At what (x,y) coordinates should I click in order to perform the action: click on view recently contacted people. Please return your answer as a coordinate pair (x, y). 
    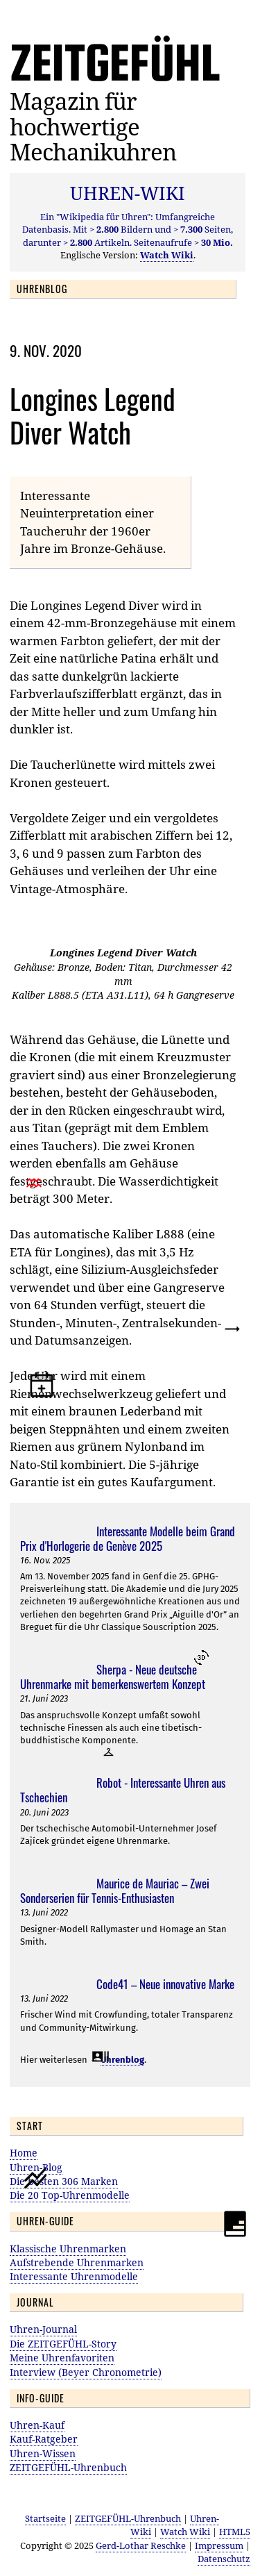
    Looking at the image, I should click on (101, 2056).